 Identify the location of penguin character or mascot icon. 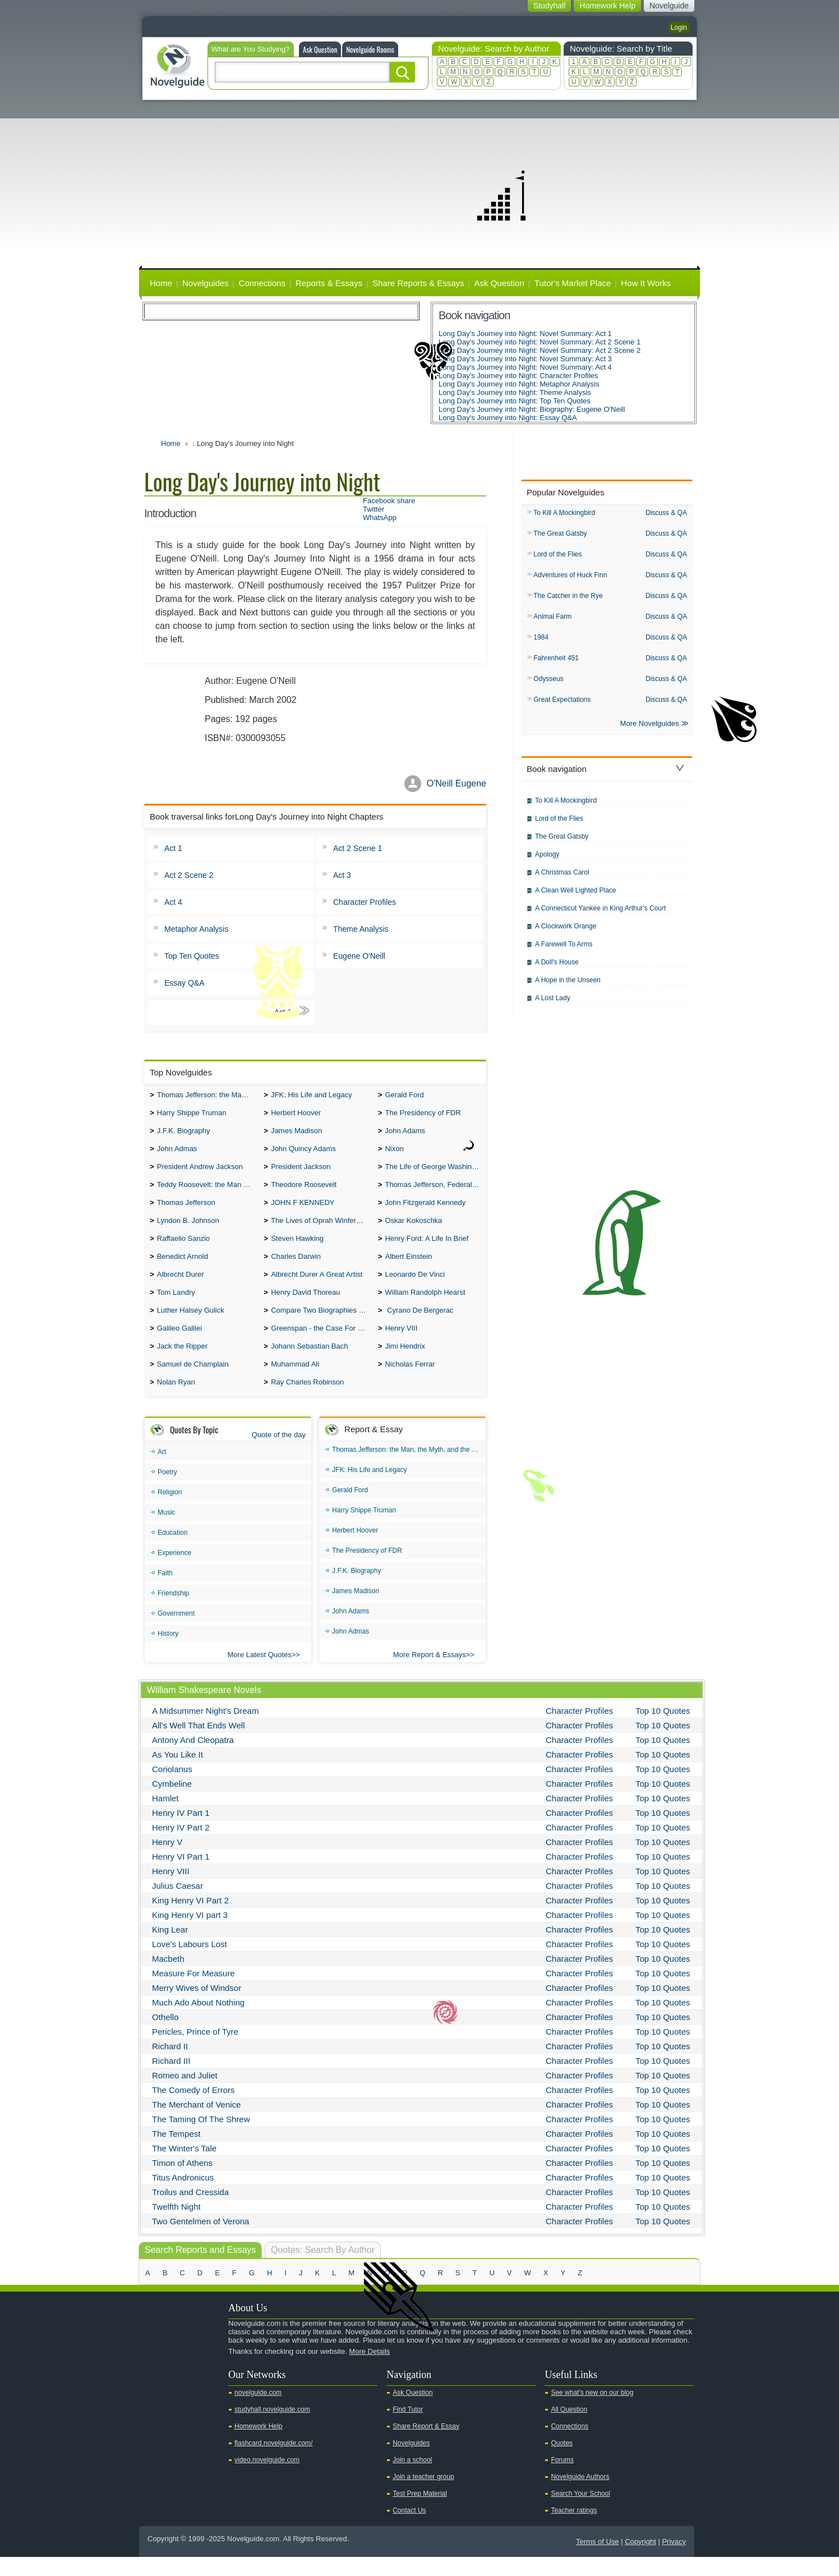
(621, 1243).